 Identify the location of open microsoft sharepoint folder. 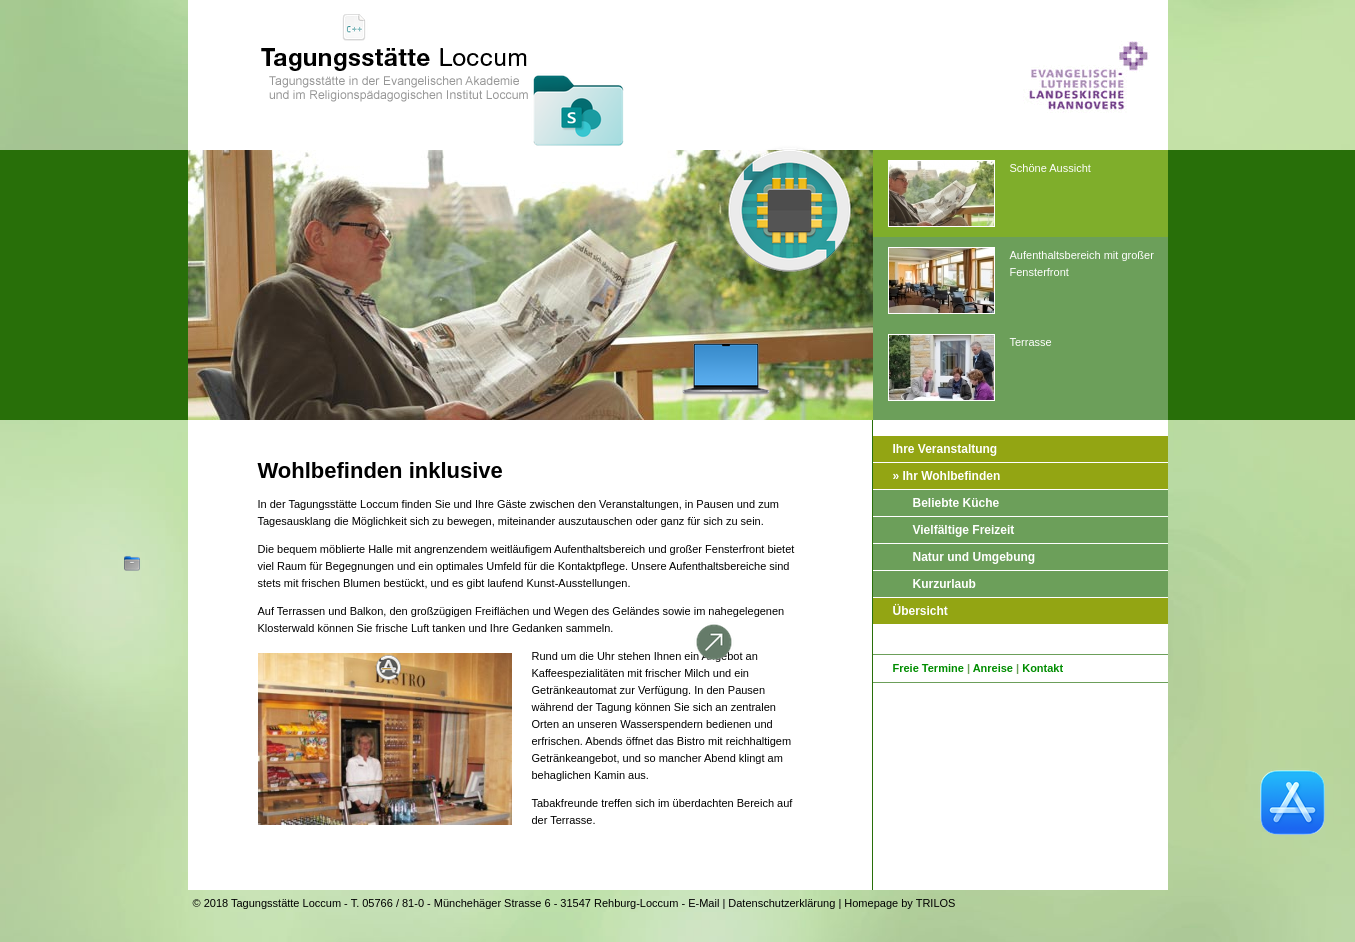
(578, 113).